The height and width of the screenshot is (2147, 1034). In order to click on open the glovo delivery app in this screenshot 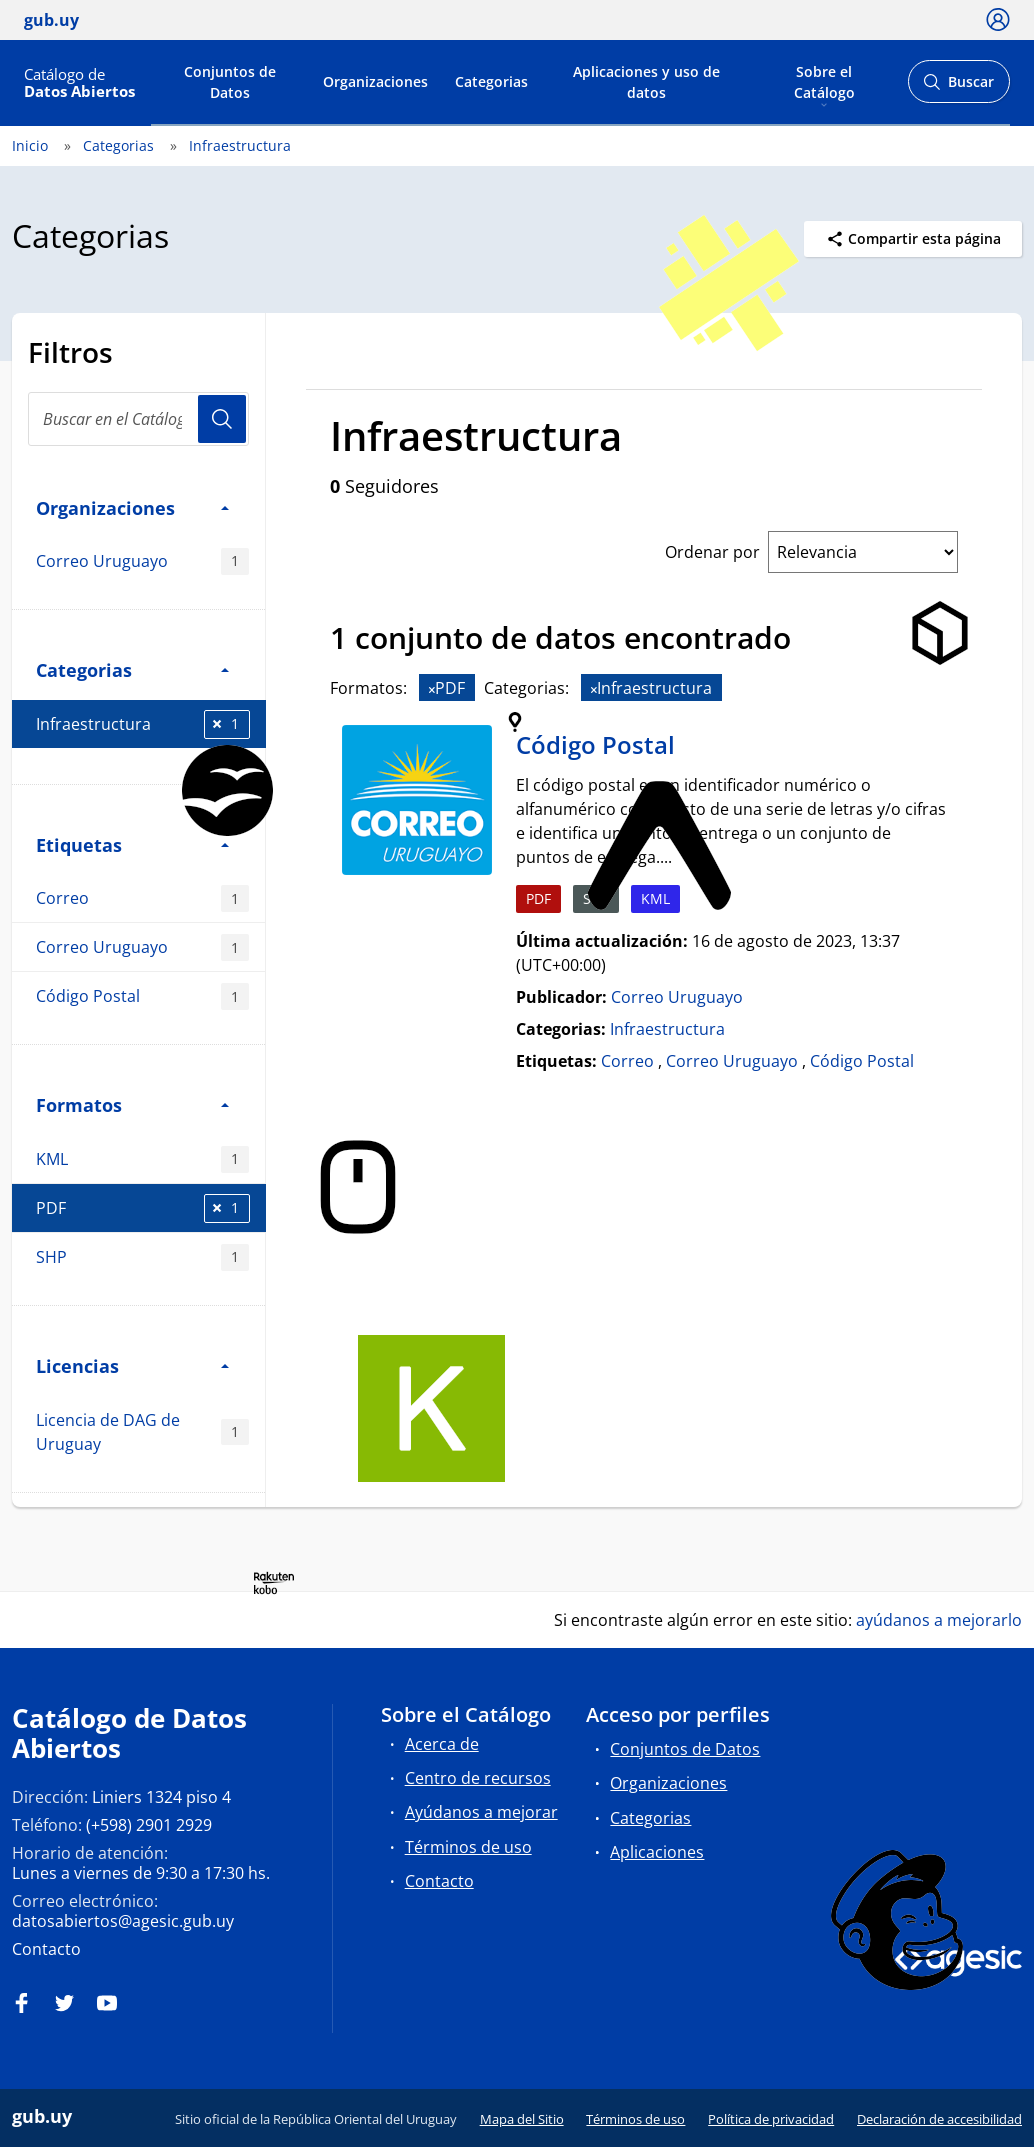, I will do `click(515, 722)`.